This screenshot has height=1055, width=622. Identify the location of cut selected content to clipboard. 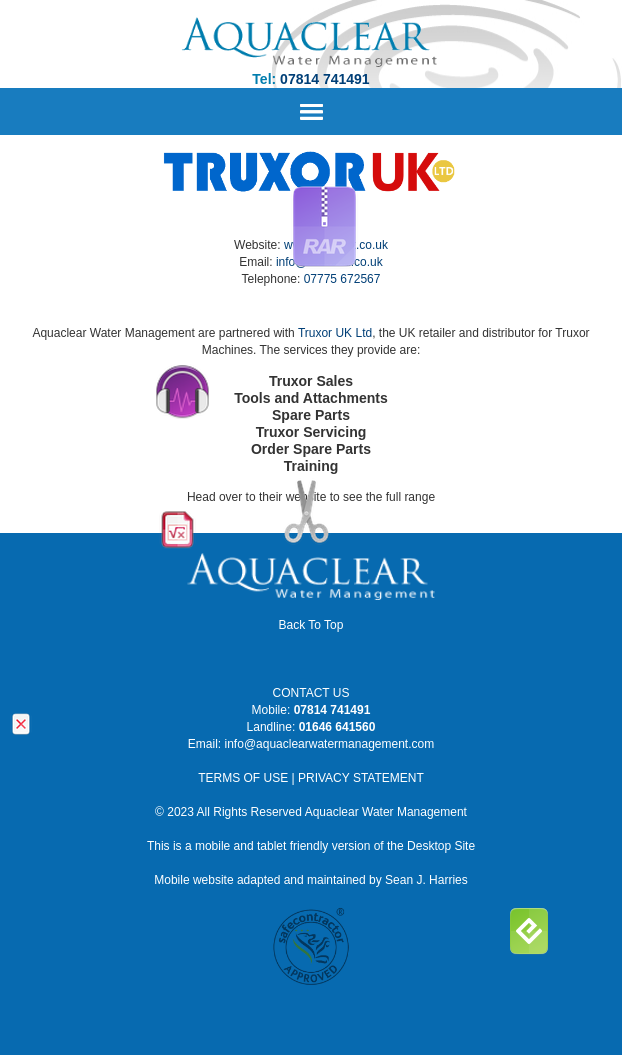
(306, 511).